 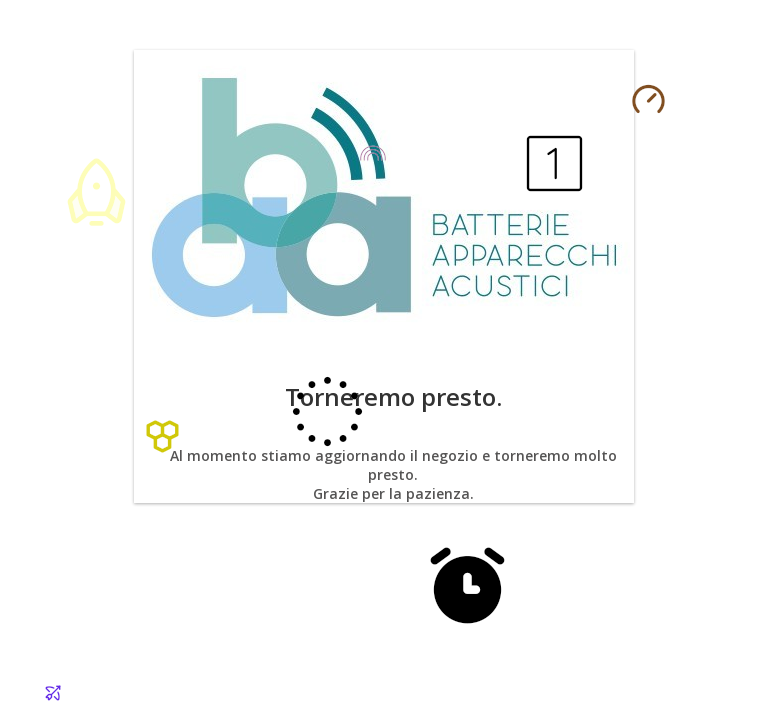 I want to click on test internet connection speed, so click(x=648, y=99).